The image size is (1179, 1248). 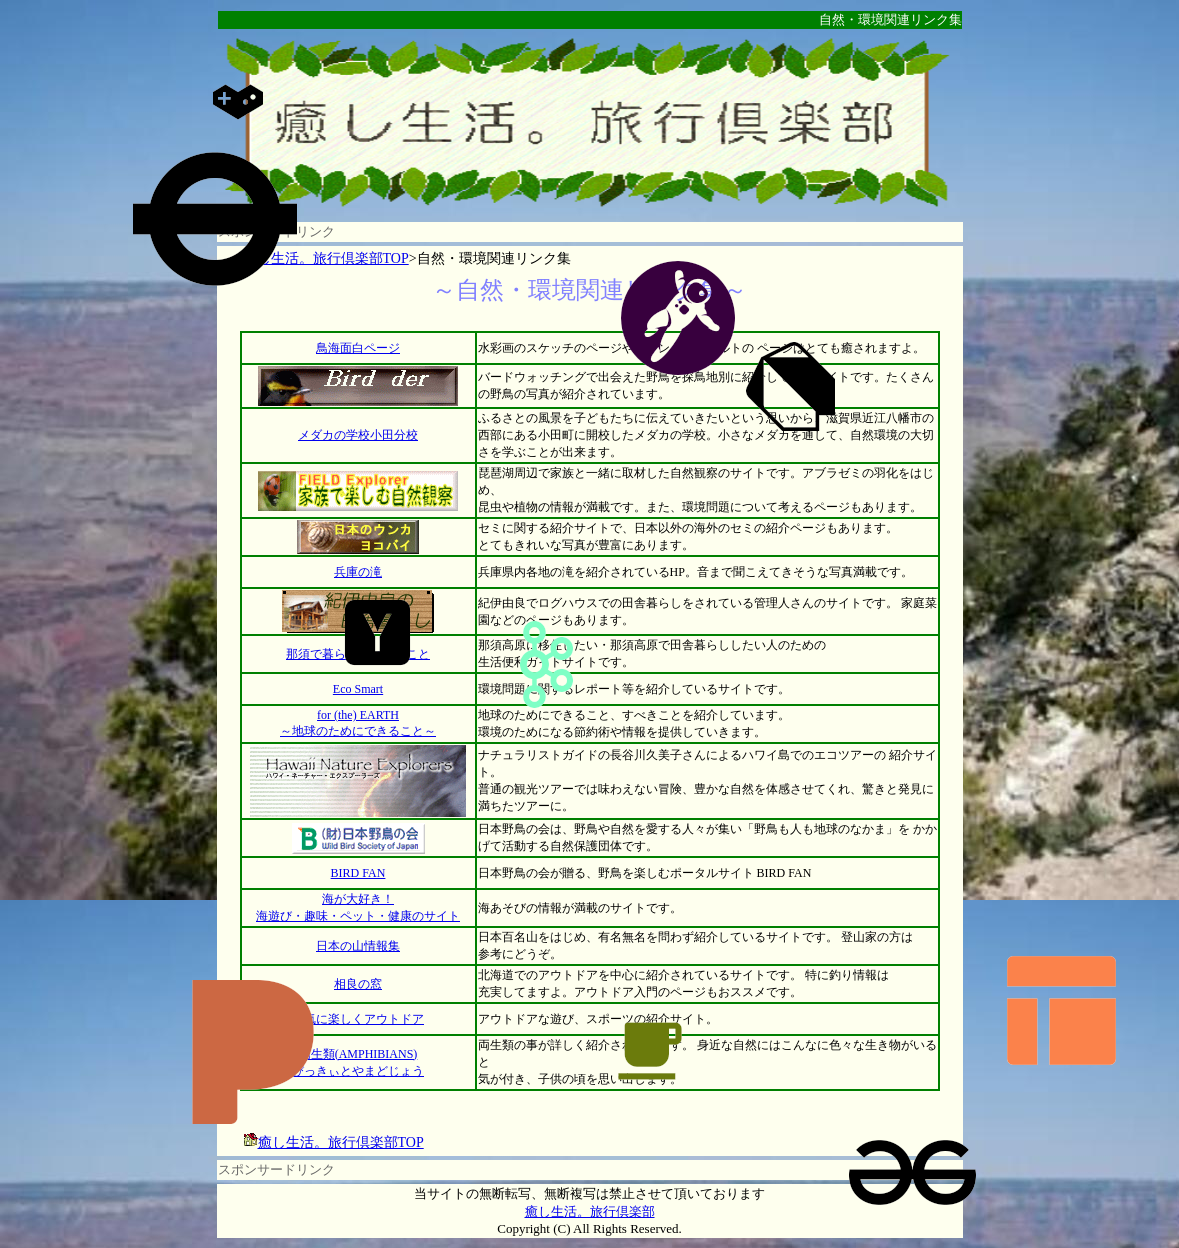 I want to click on dart programming language logo, so click(x=790, y=386).